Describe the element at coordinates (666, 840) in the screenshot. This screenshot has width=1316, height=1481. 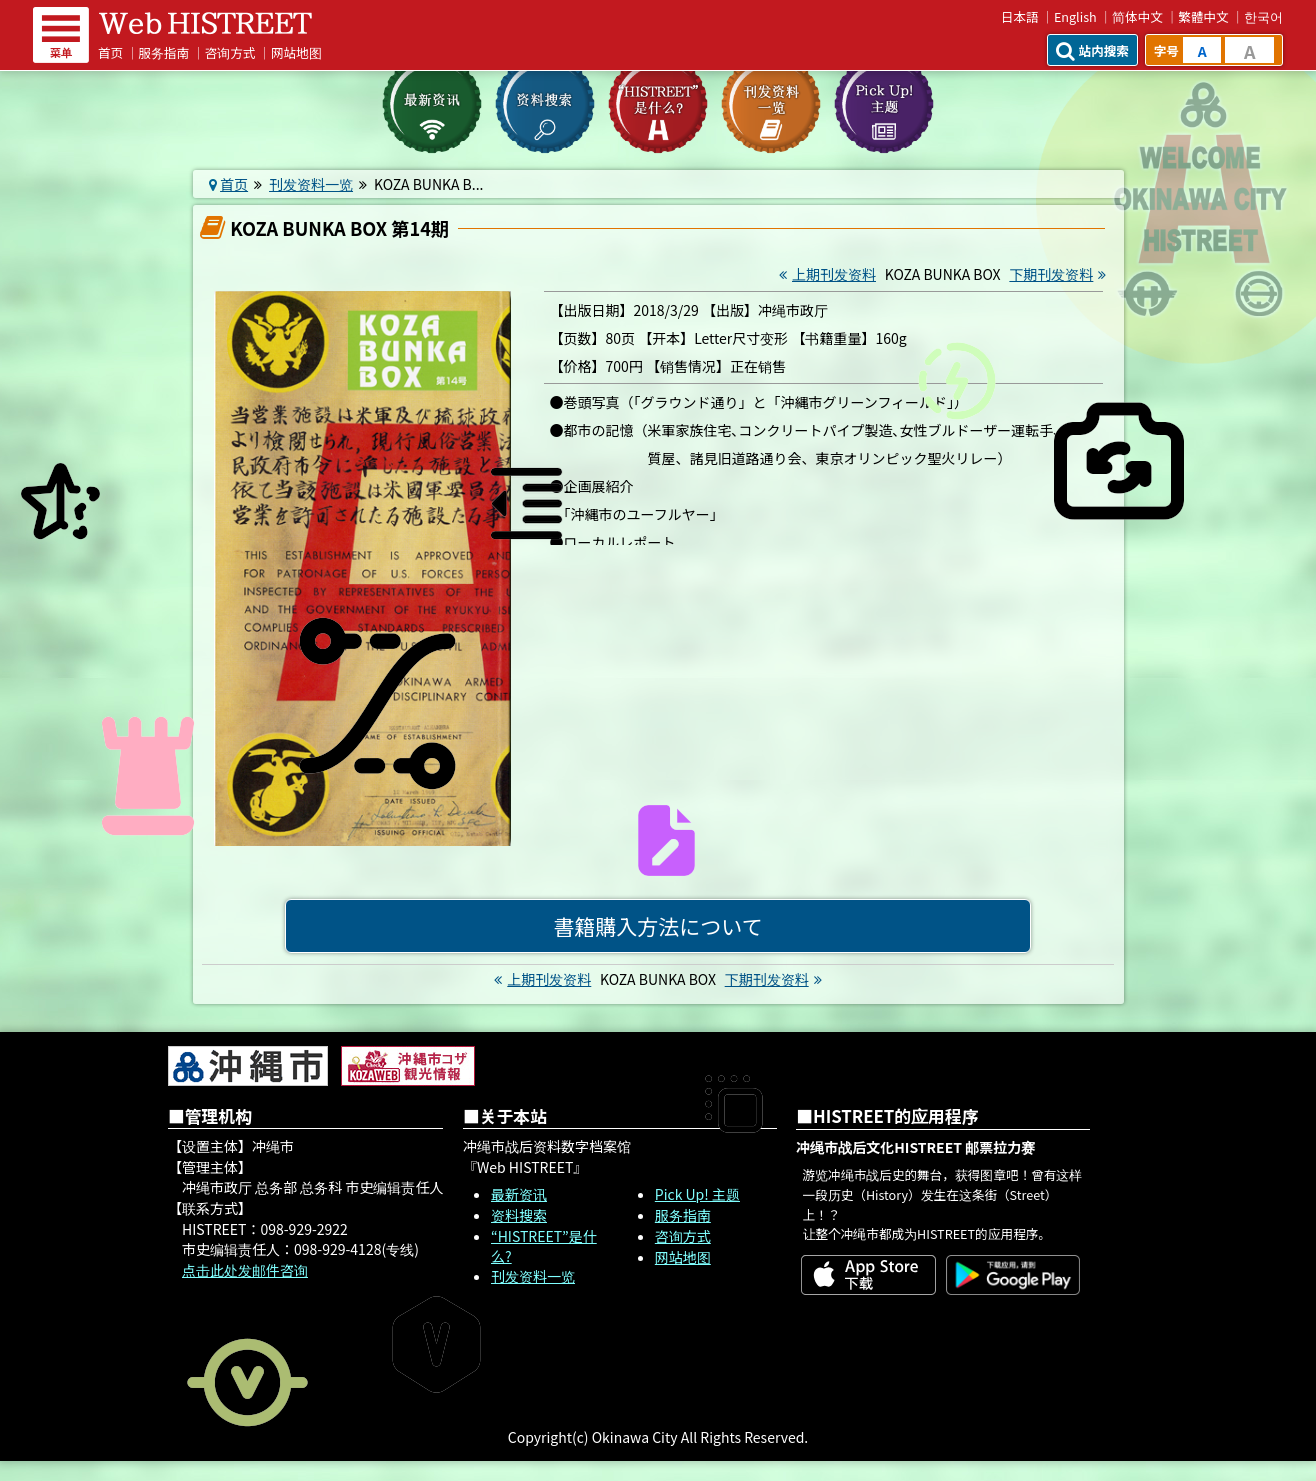
I see `edit this document` at that location.